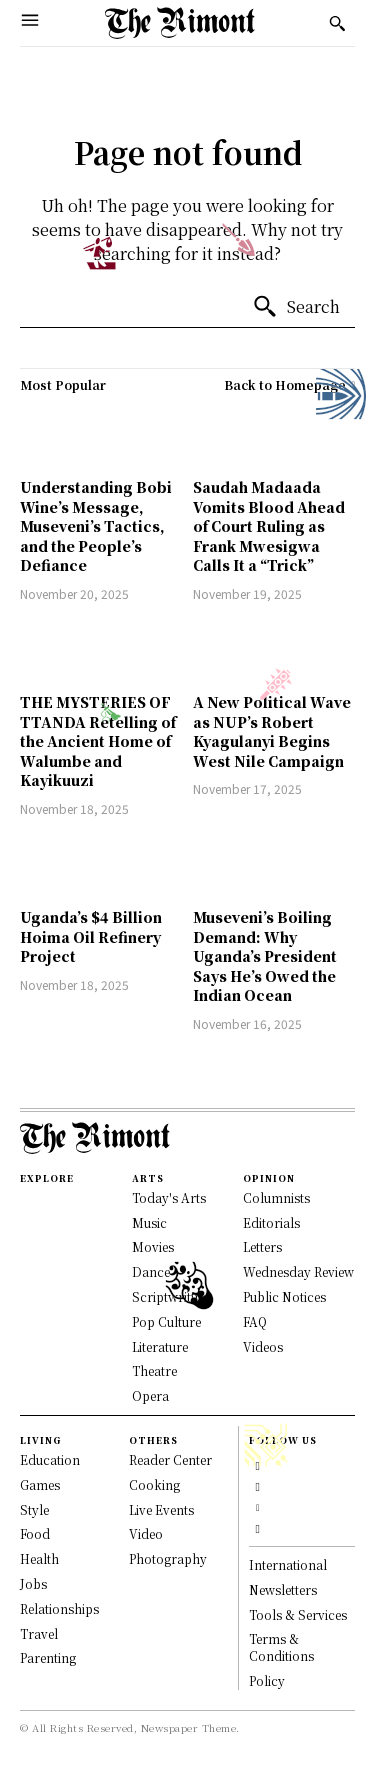 The width and height of the screenshot is (375, 1775). Describe the element at coordinates (266, 1445) in the screenshot. I see `access hardware or system settings` at that location.